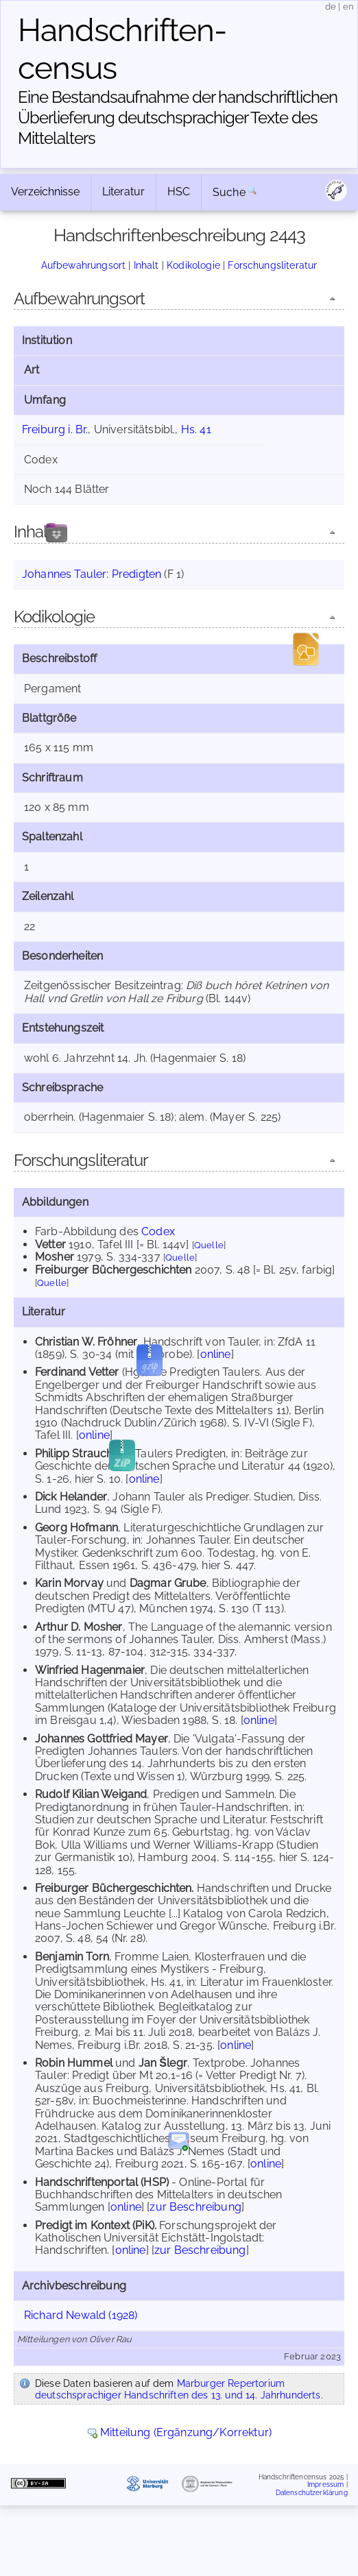 Image resolution: width=358 pixels, height=2576 pixels. I want to click on a gzip compressed archive file, so click(150, 1360).